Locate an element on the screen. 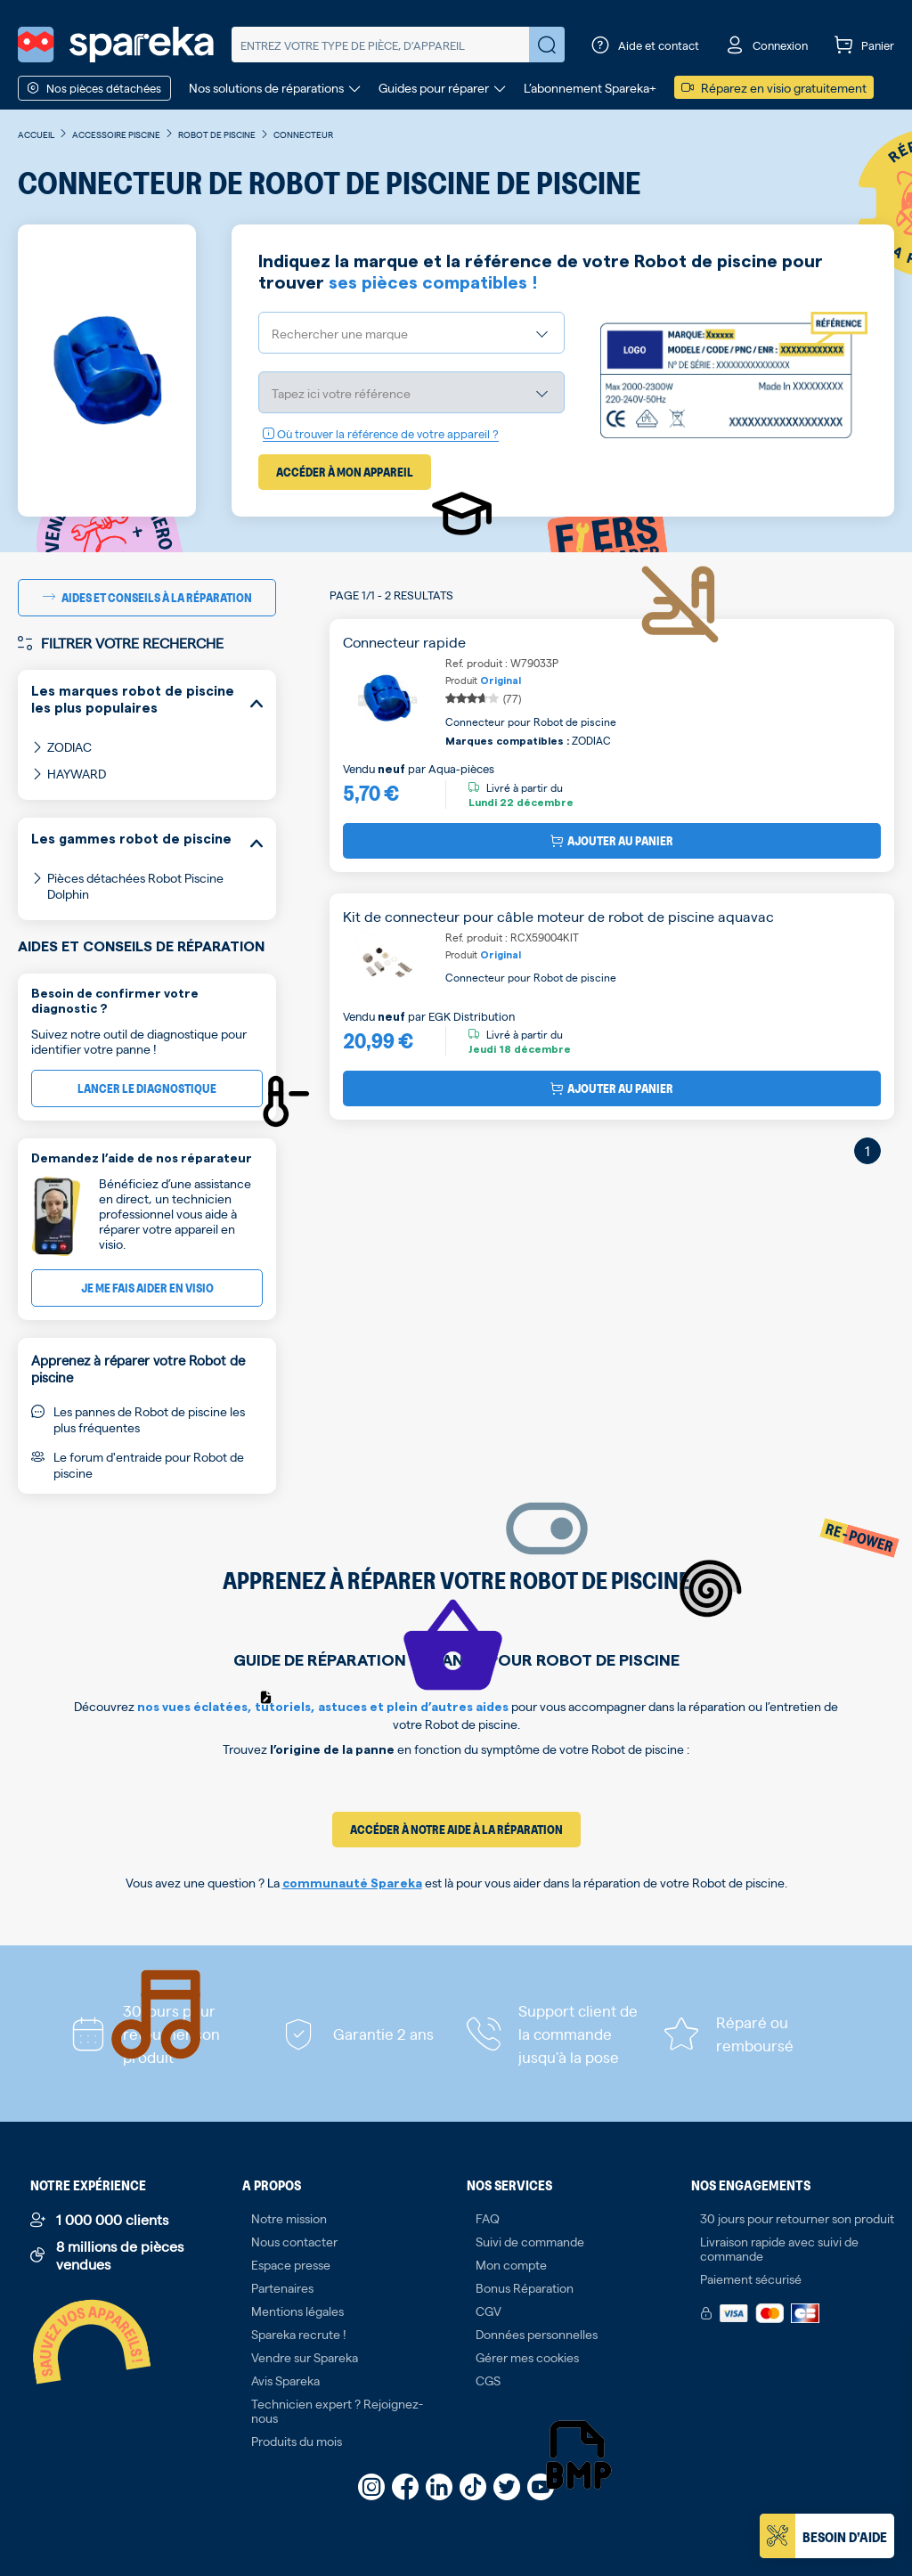 This screenshot has width=912, height=2576. access education or school-related features is located at coordinates (461, 513).